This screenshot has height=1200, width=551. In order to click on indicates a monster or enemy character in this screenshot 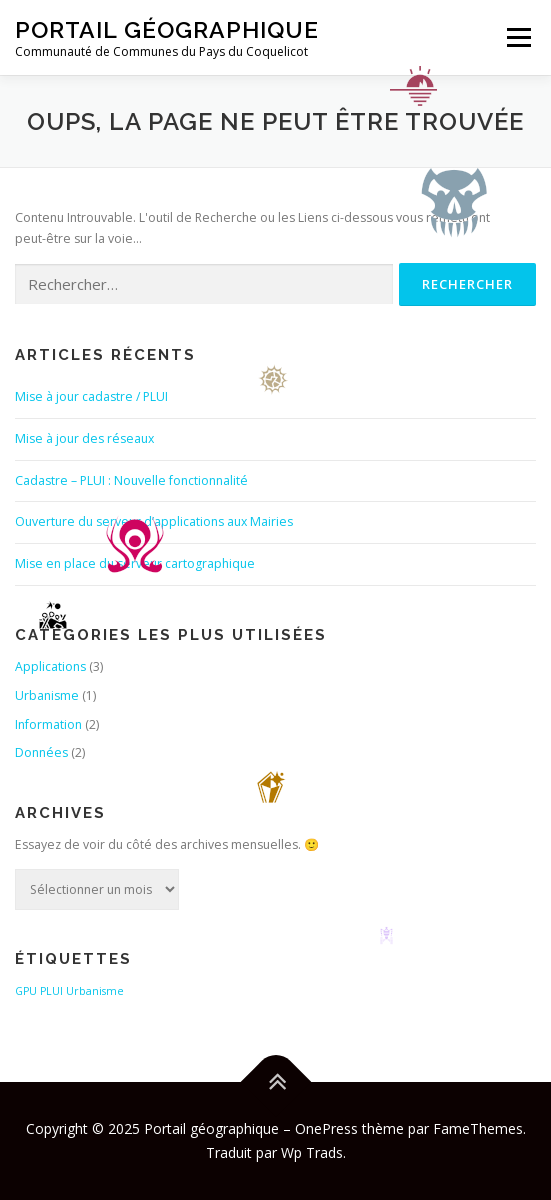, I will do `click(453, 200)`.